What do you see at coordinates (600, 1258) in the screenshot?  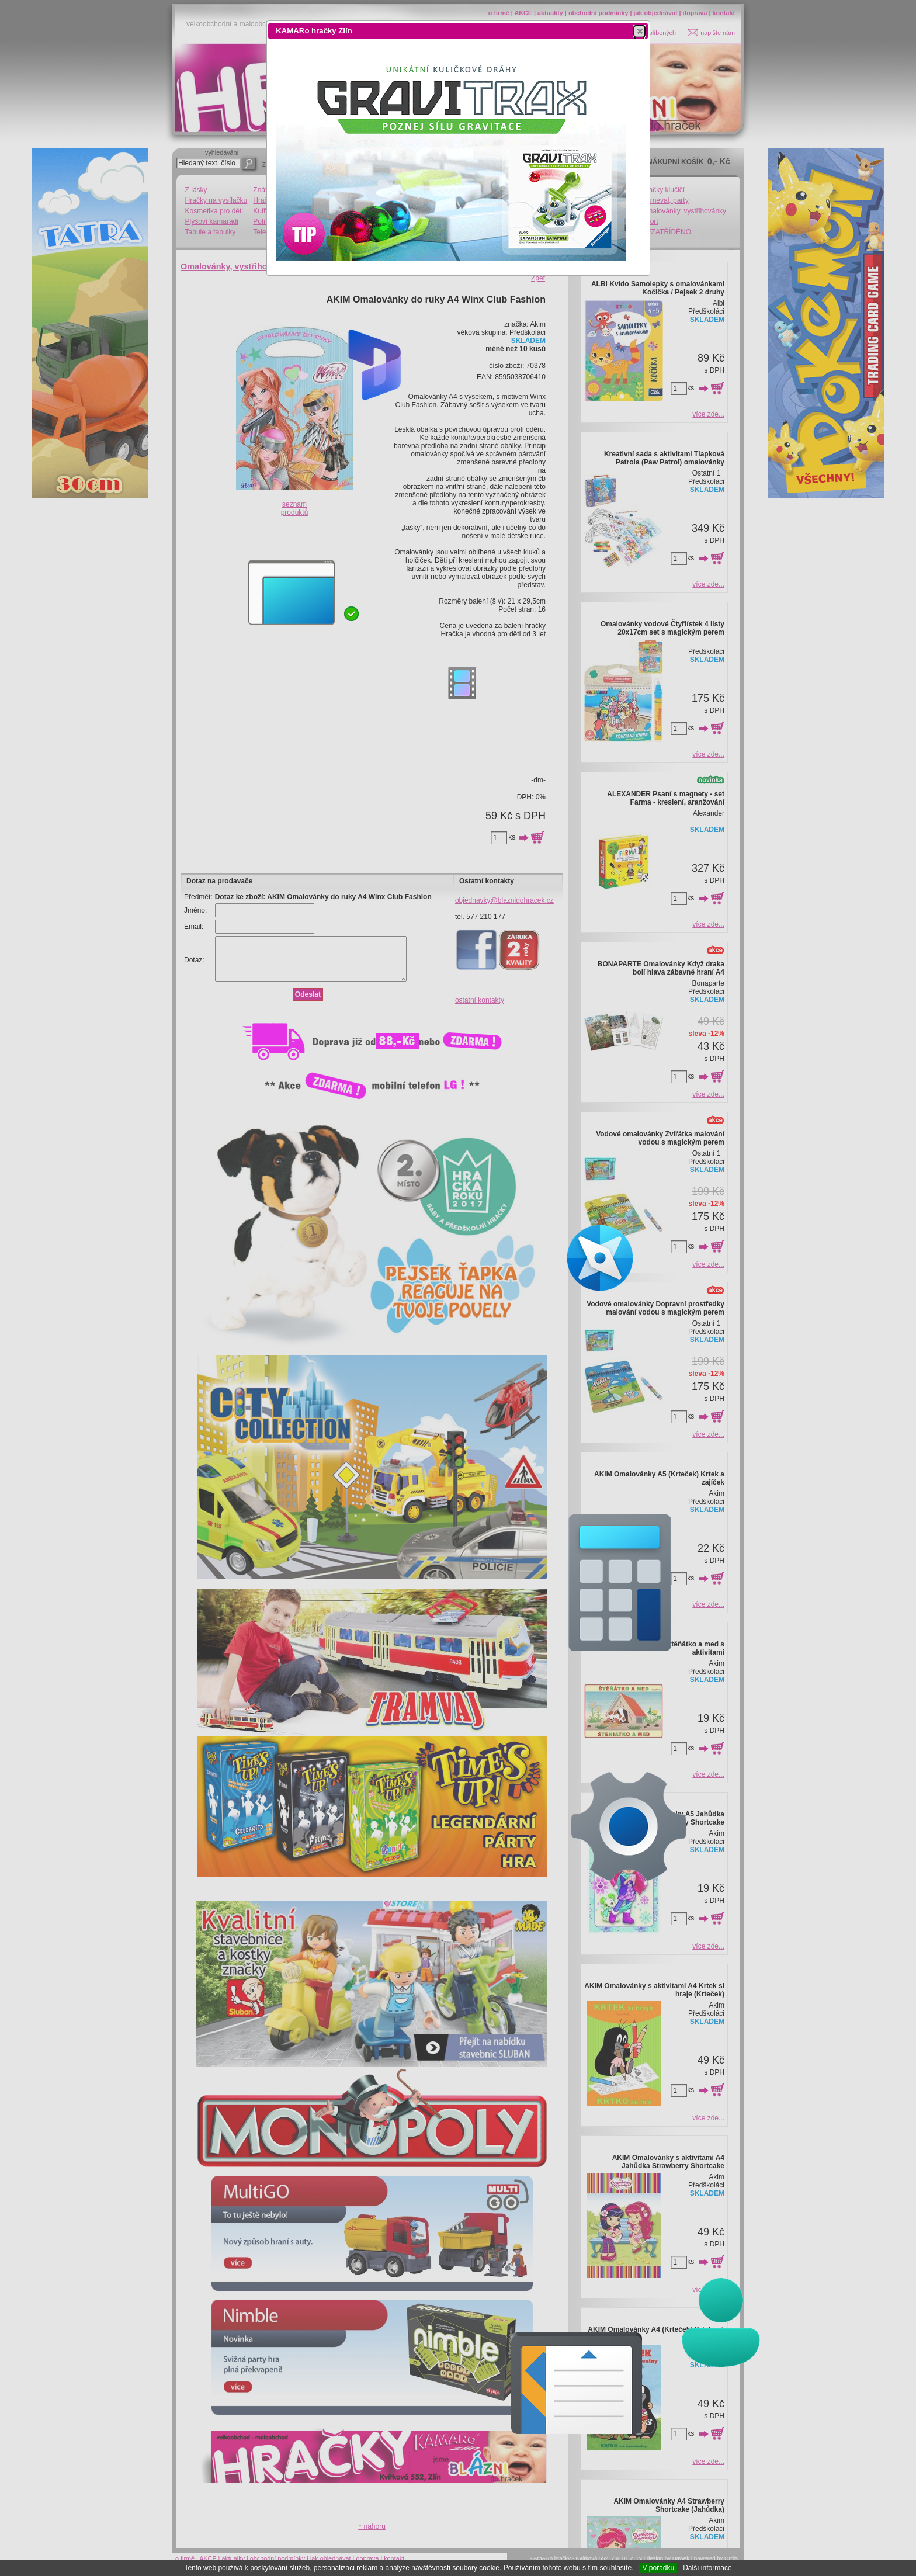 I see `launch setup wizard or installation assistant` at bounding box center [600, 1258].